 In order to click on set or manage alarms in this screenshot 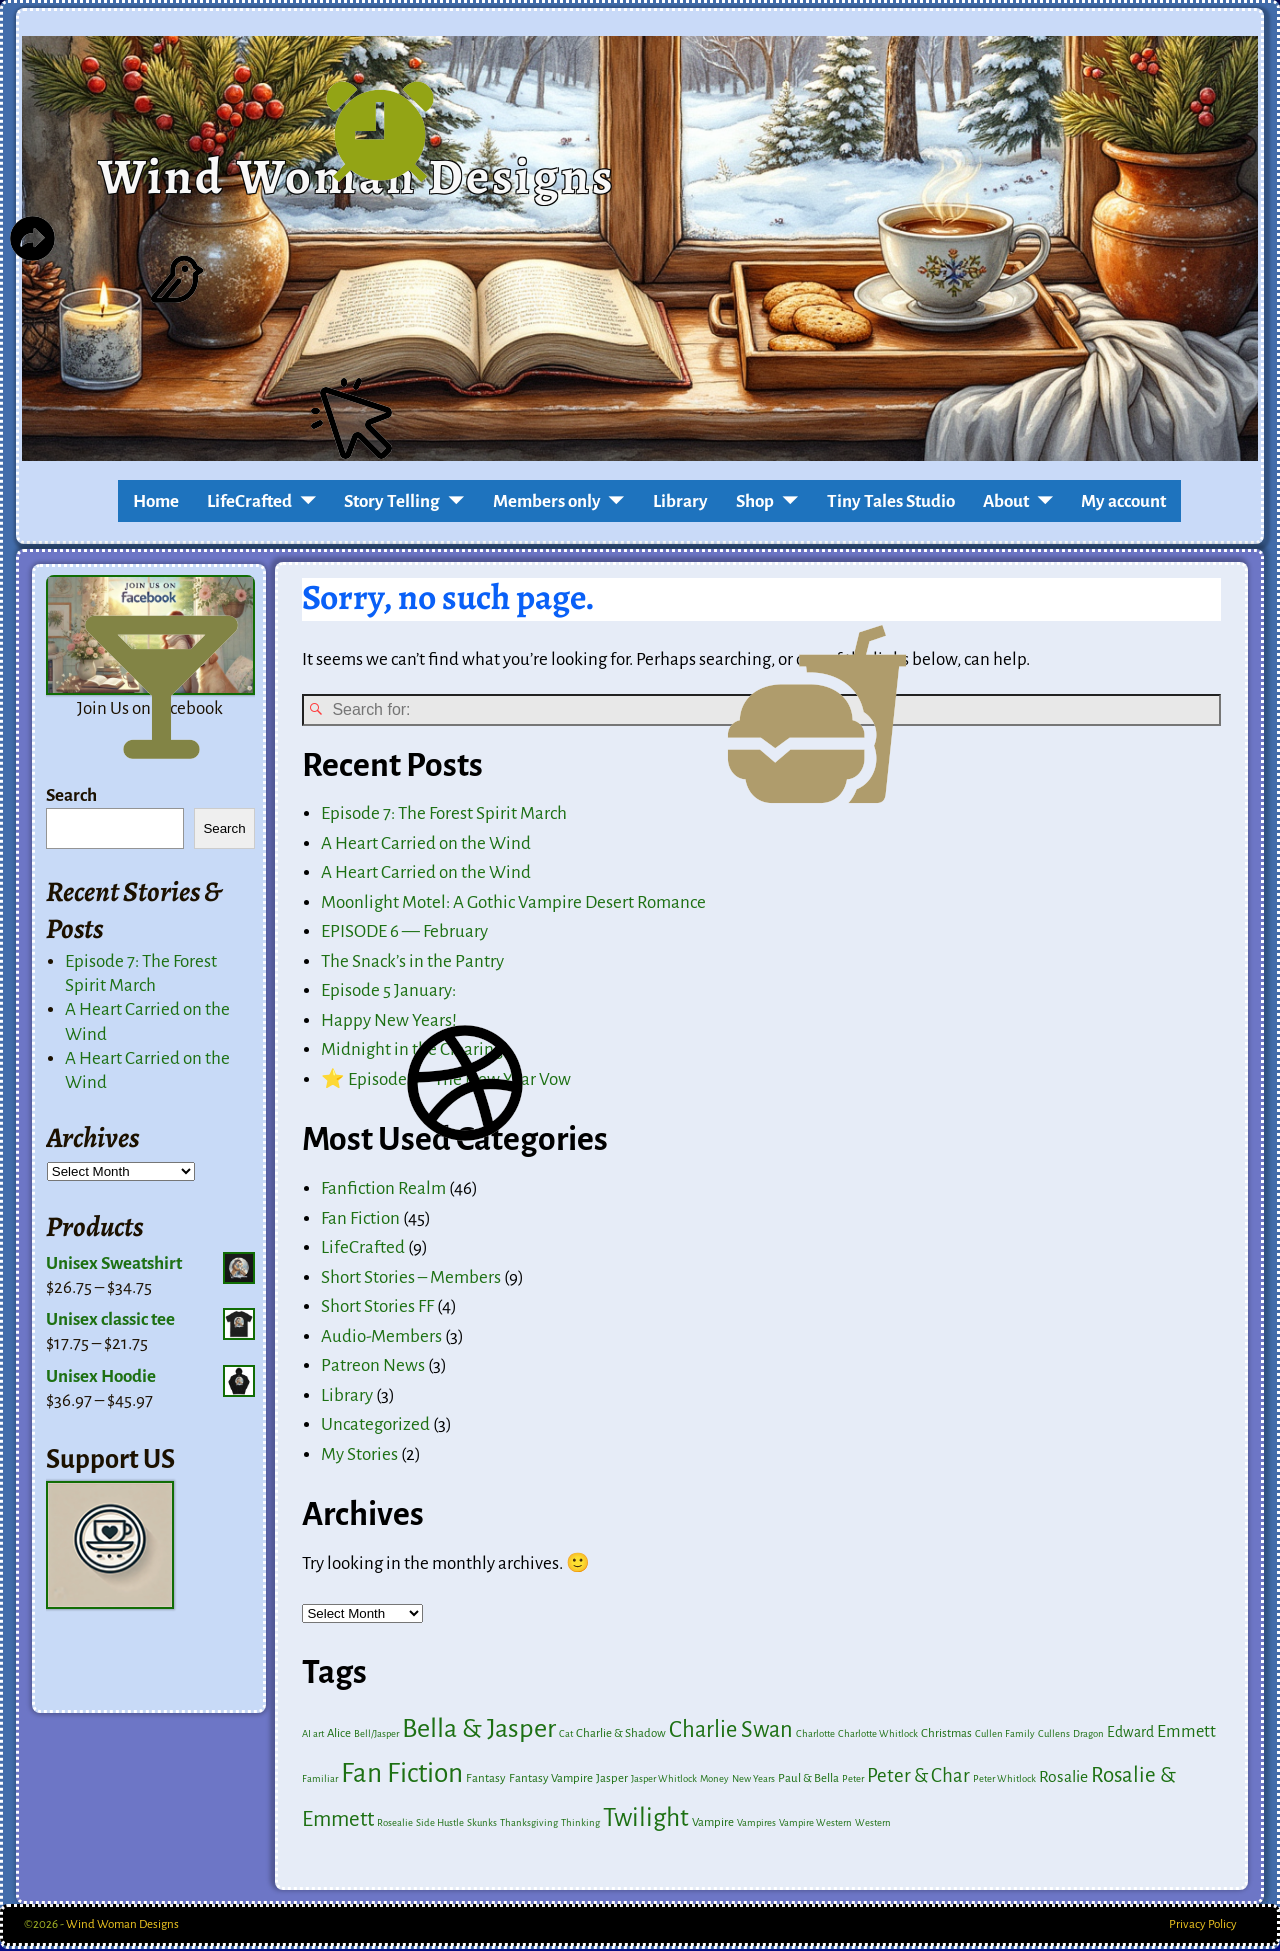, I will do `click(380, 131)`.